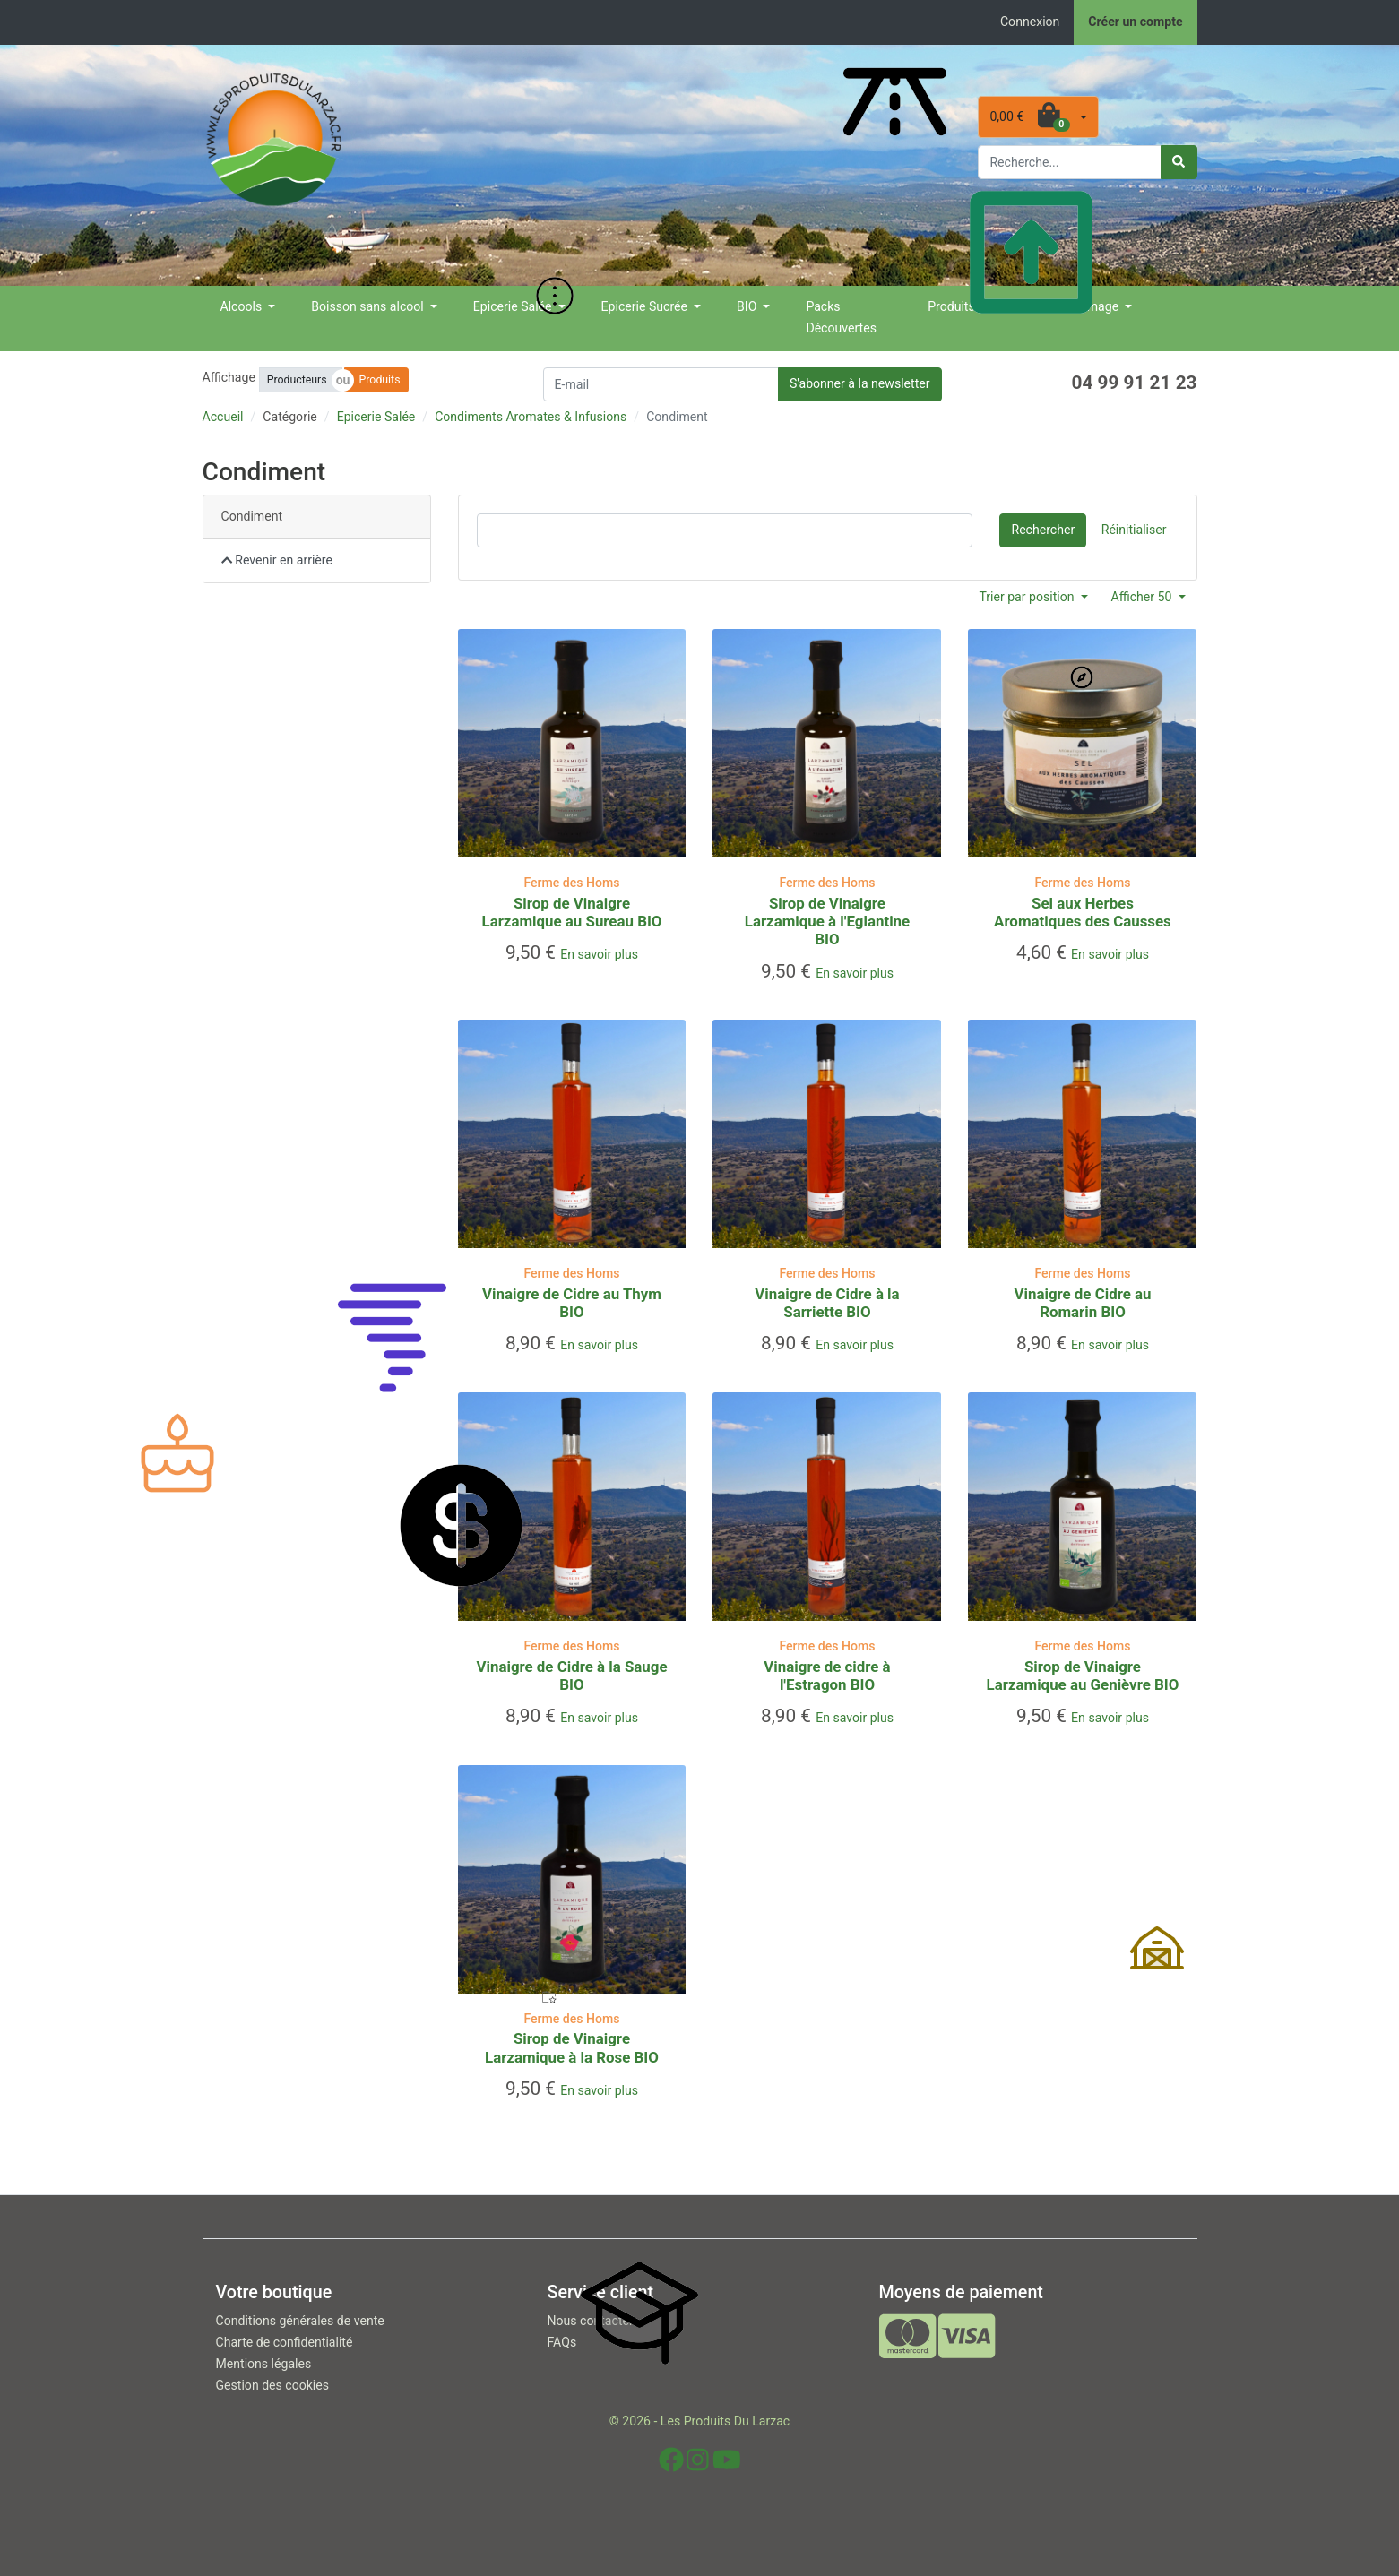  Describe the element at coordinates (894, 101) in the screenshot. I see `view upcoming route or journey` at that location.